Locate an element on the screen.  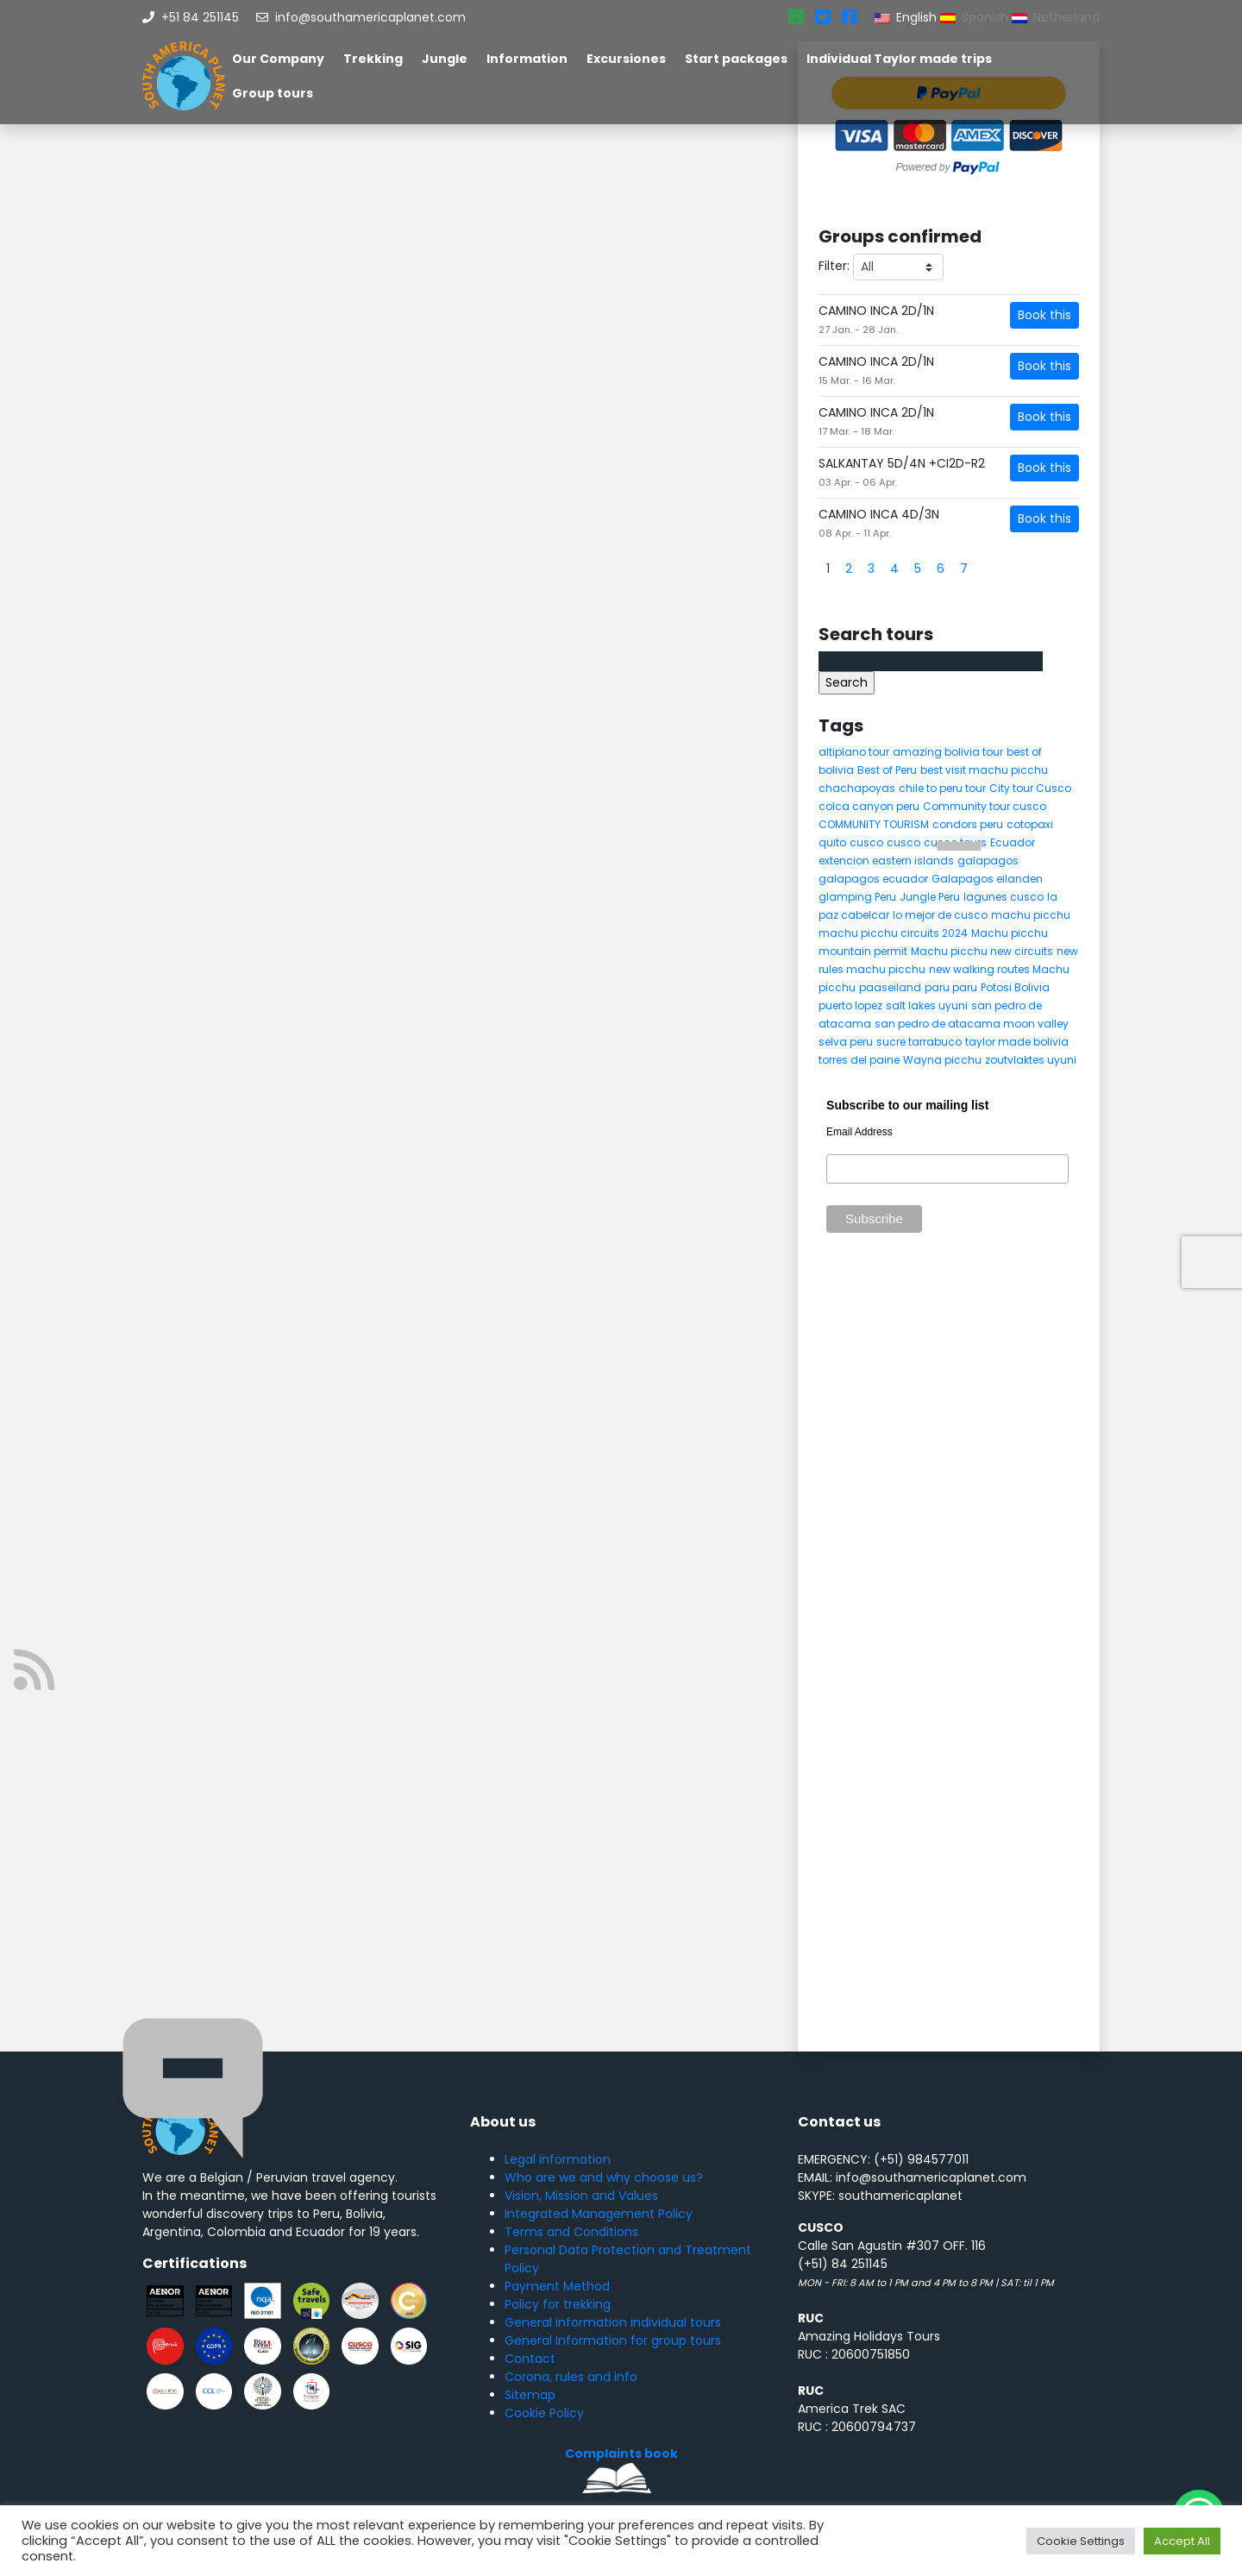
remove an item from a list is located at coordinates (959, 846).